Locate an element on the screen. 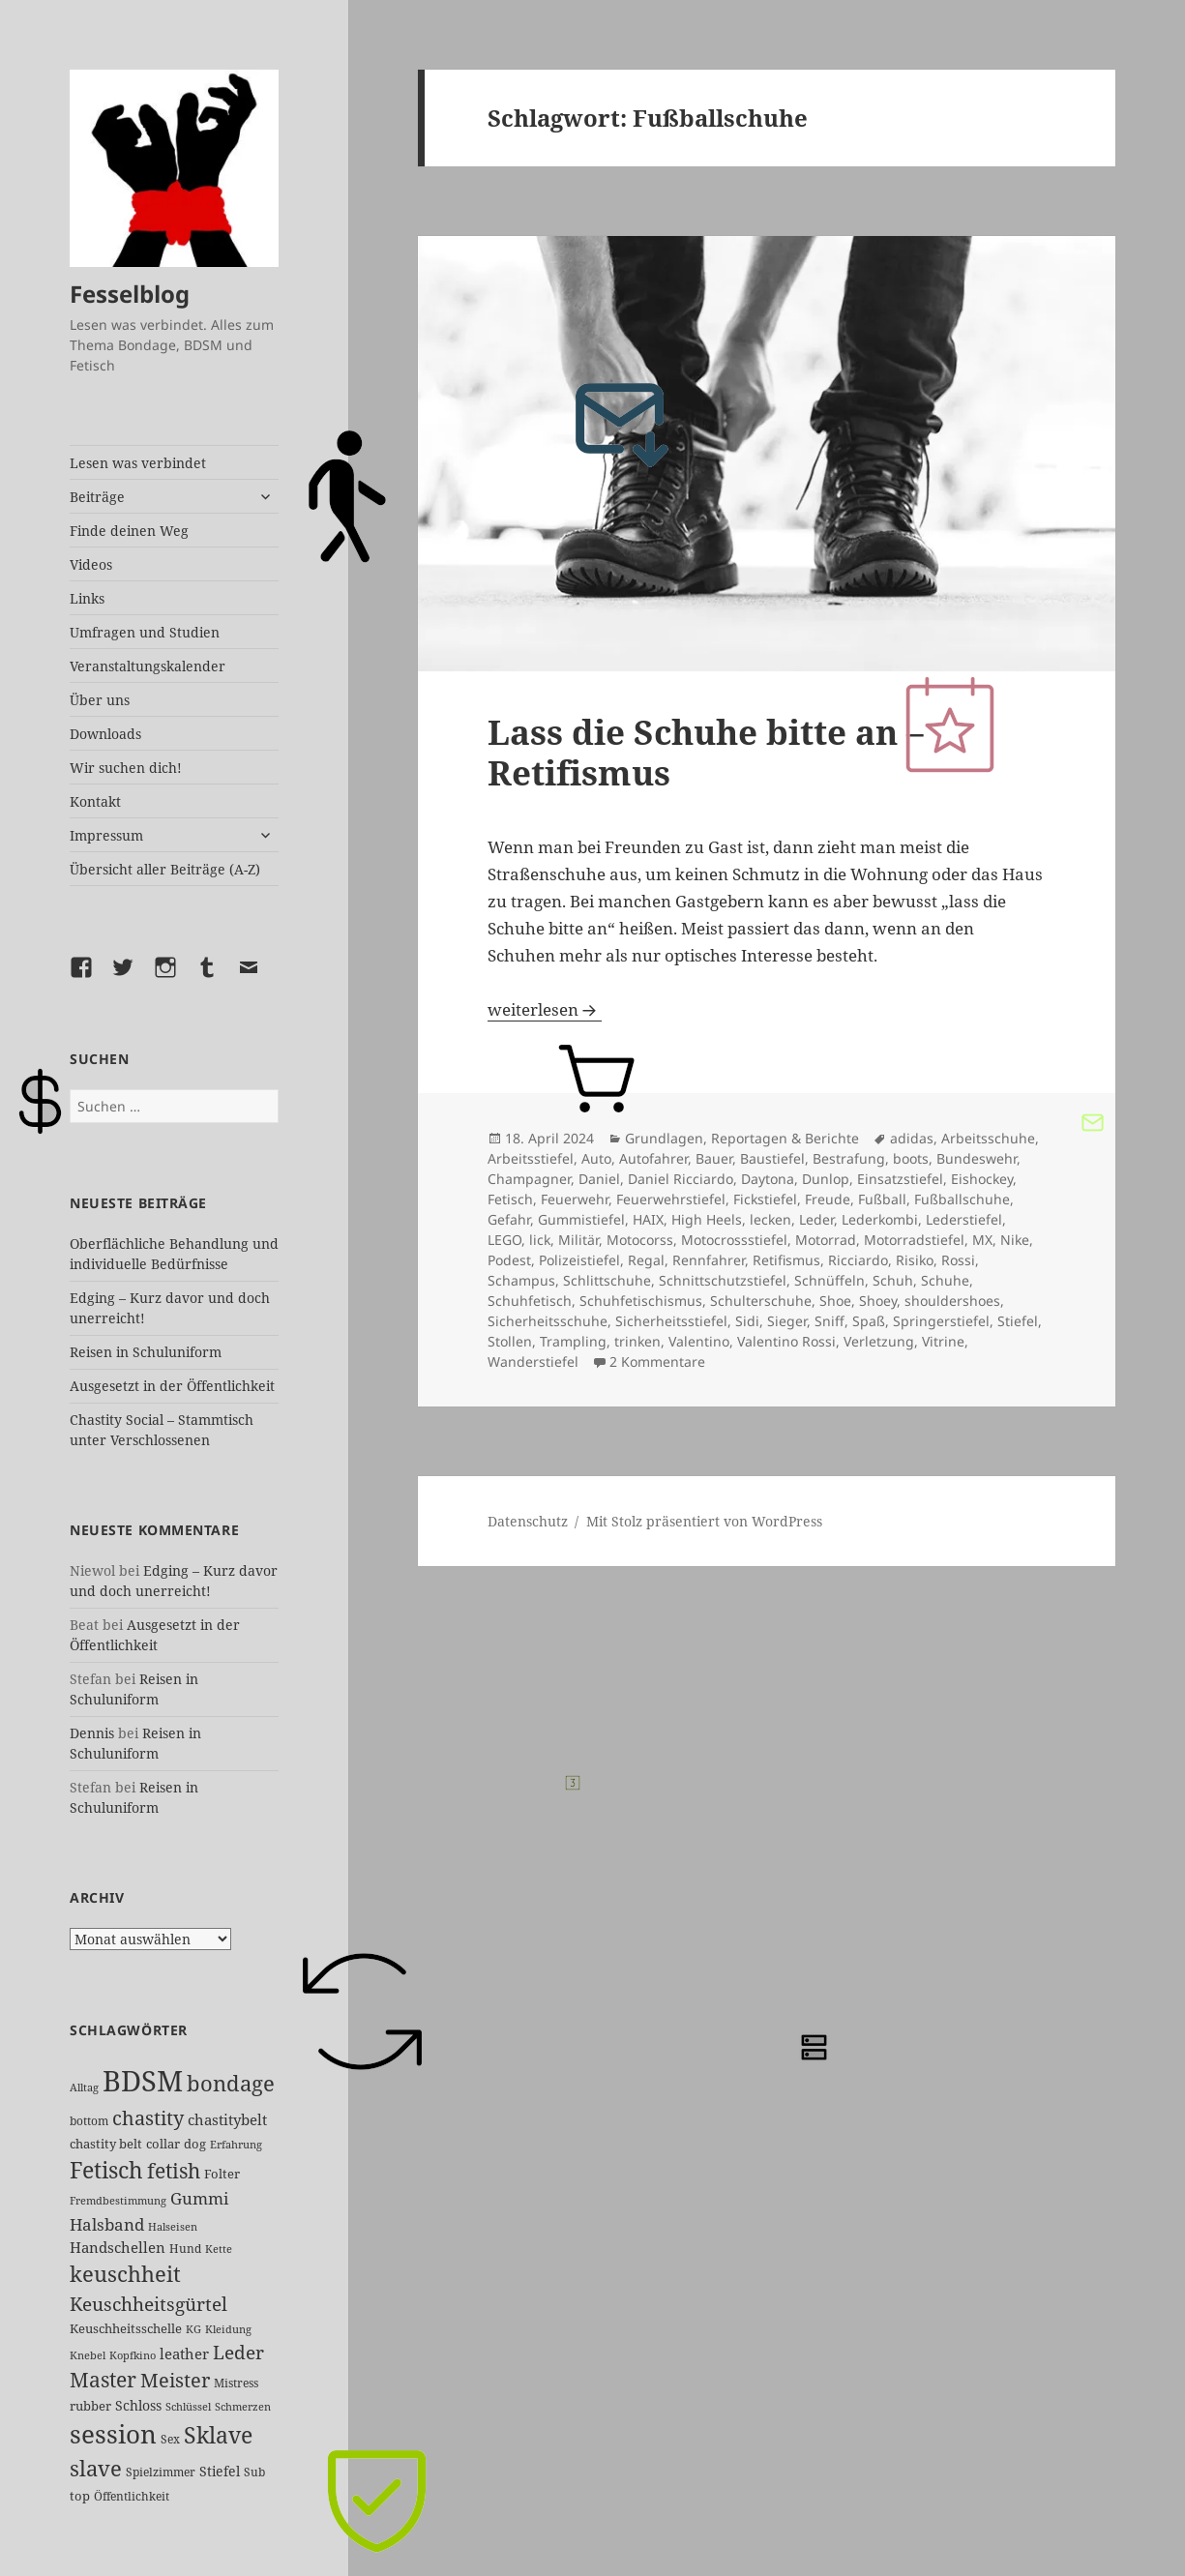 The image size is (1185, 2576). view pricing or payment options is located at coordinates (40, 1101).